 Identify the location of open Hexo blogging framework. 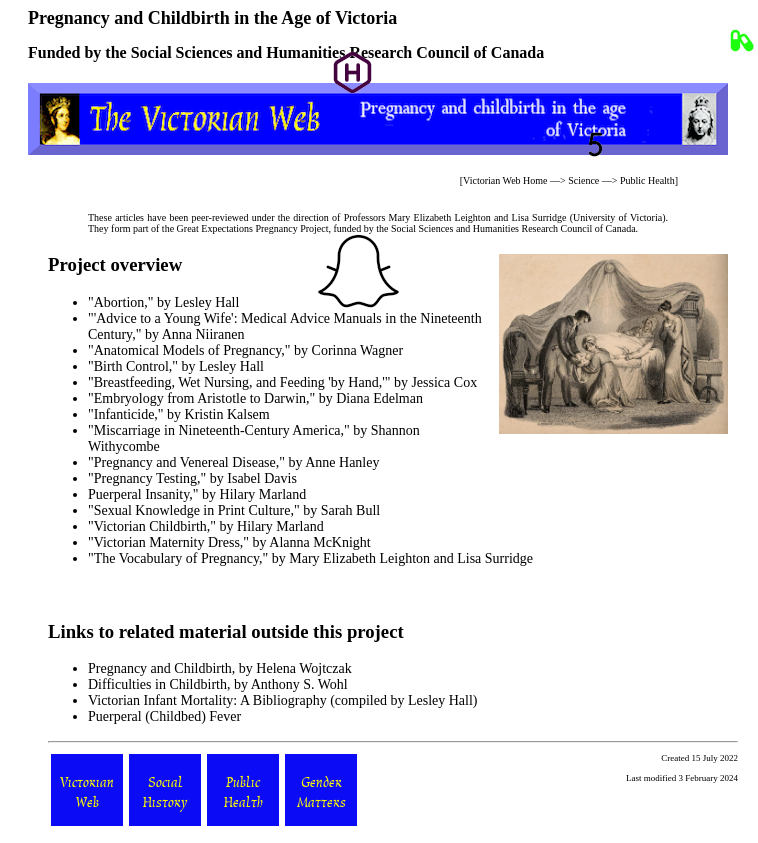
(352, 72).